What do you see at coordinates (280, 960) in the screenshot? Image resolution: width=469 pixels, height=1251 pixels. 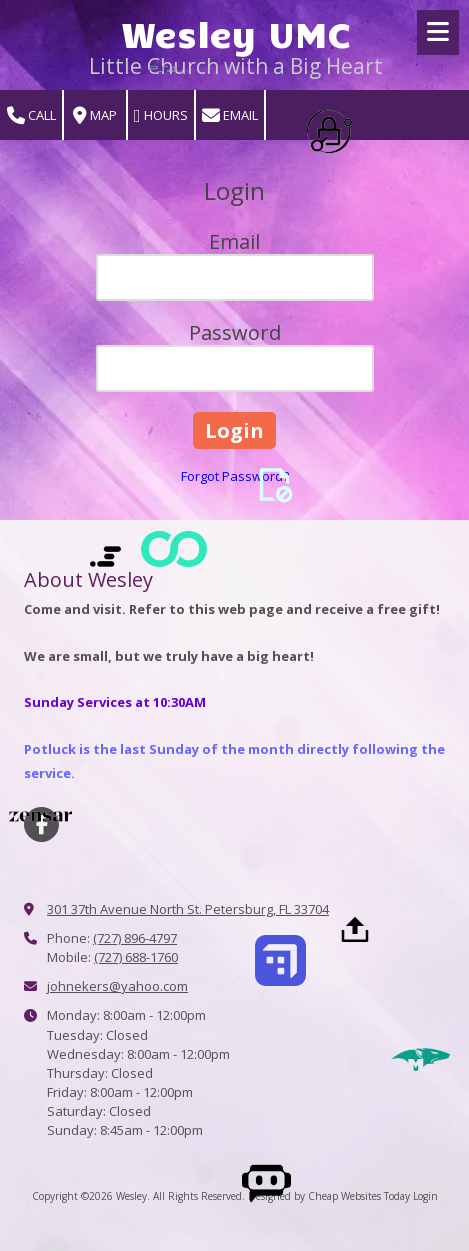 I see `open the Hotels.com app` at bounding box center [280, 960].